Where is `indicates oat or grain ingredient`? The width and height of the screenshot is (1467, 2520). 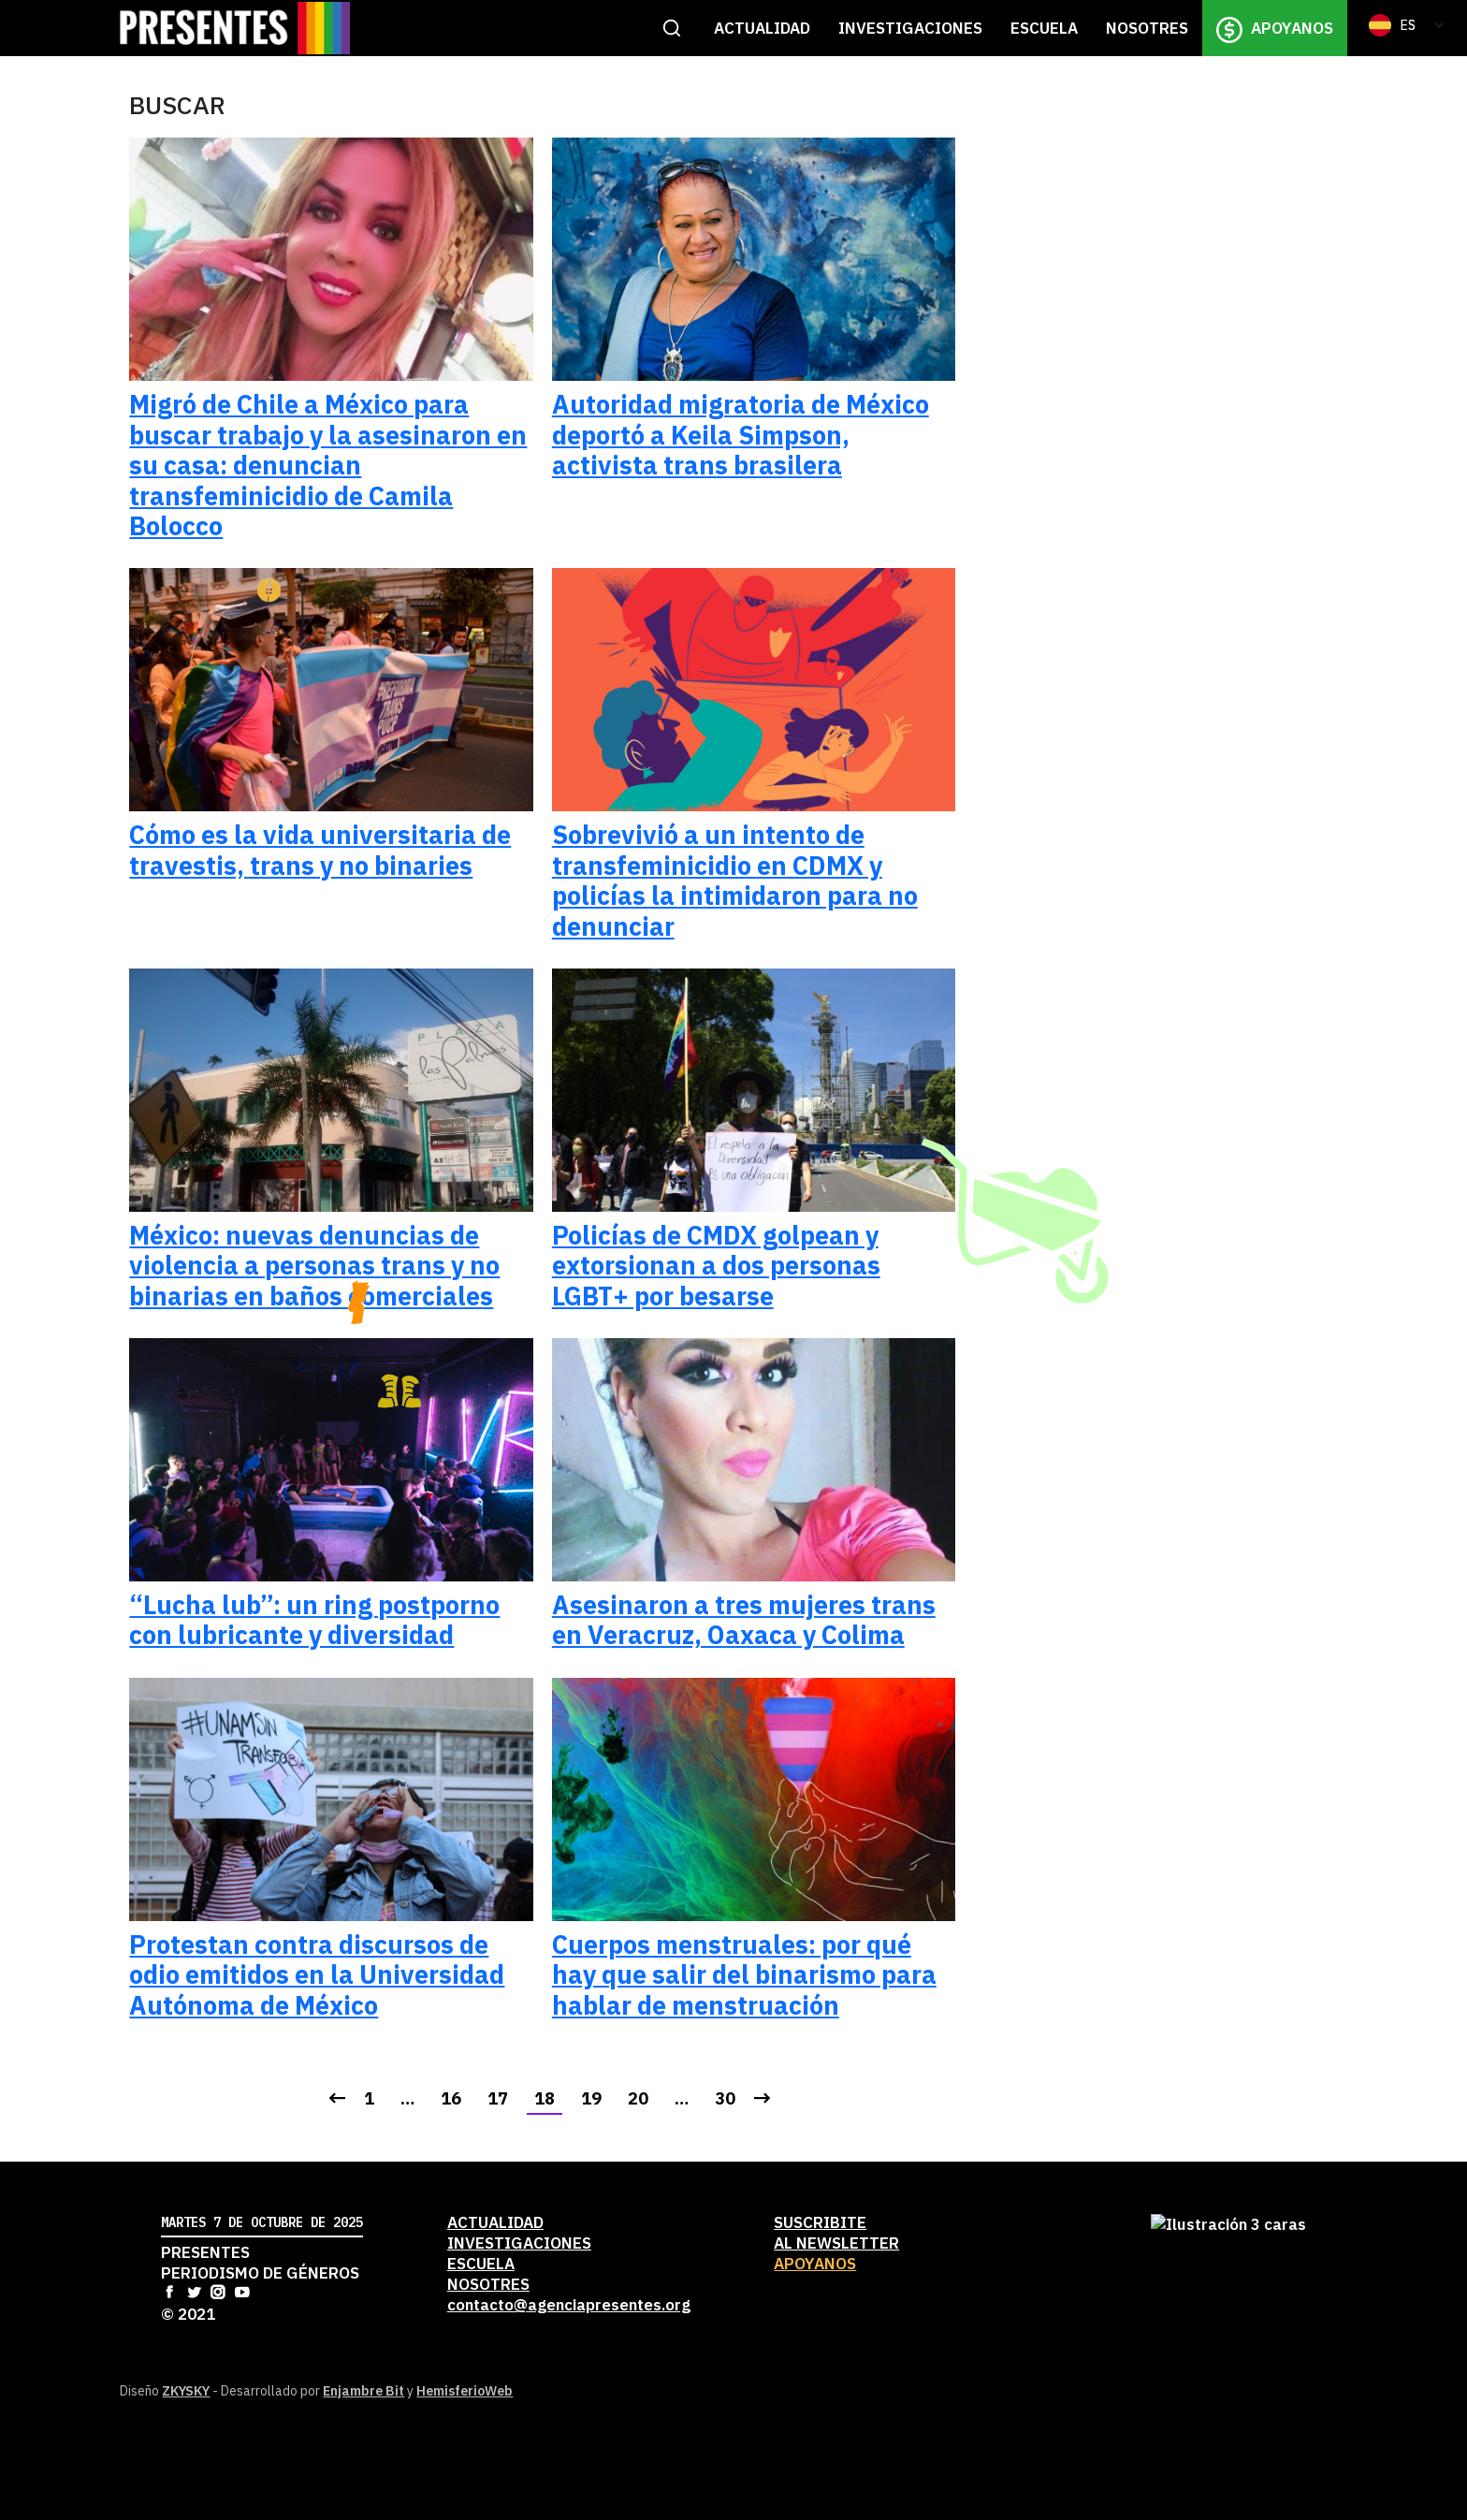 indicates oat or grain ingredient is located at coordinates (269, 590).